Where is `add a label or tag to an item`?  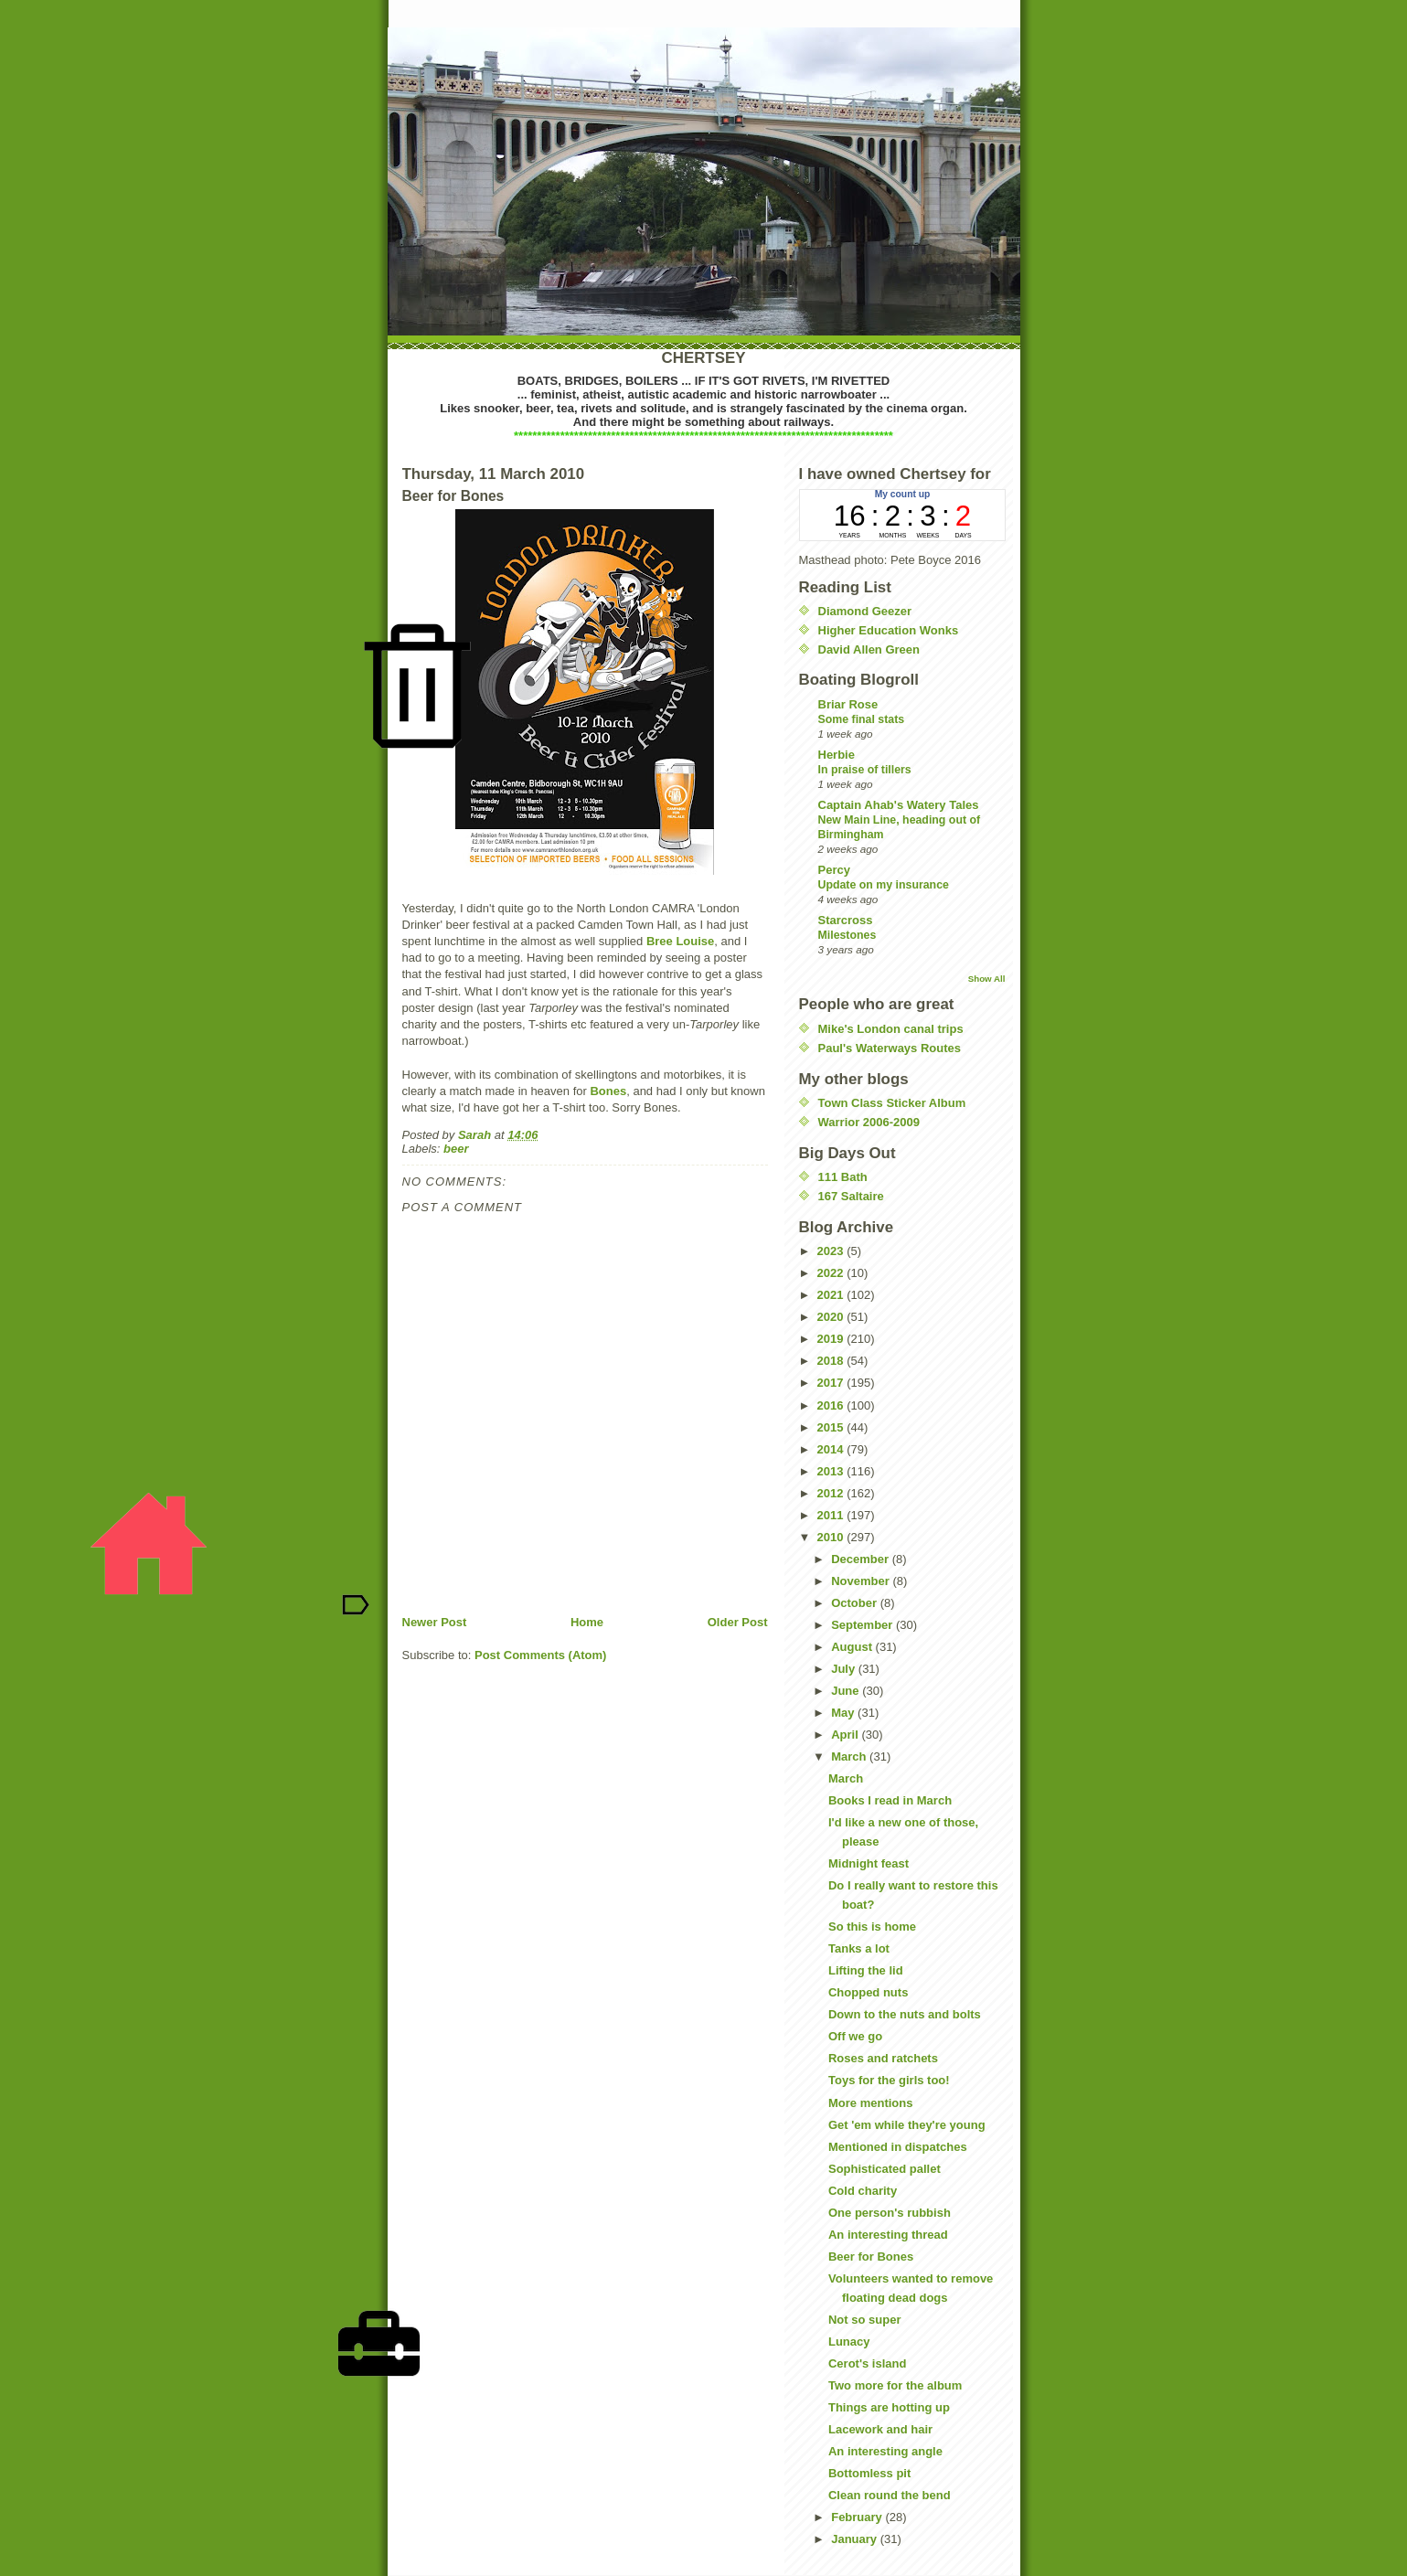 add a label or tag to an item is located at coordinates (355, 1604).